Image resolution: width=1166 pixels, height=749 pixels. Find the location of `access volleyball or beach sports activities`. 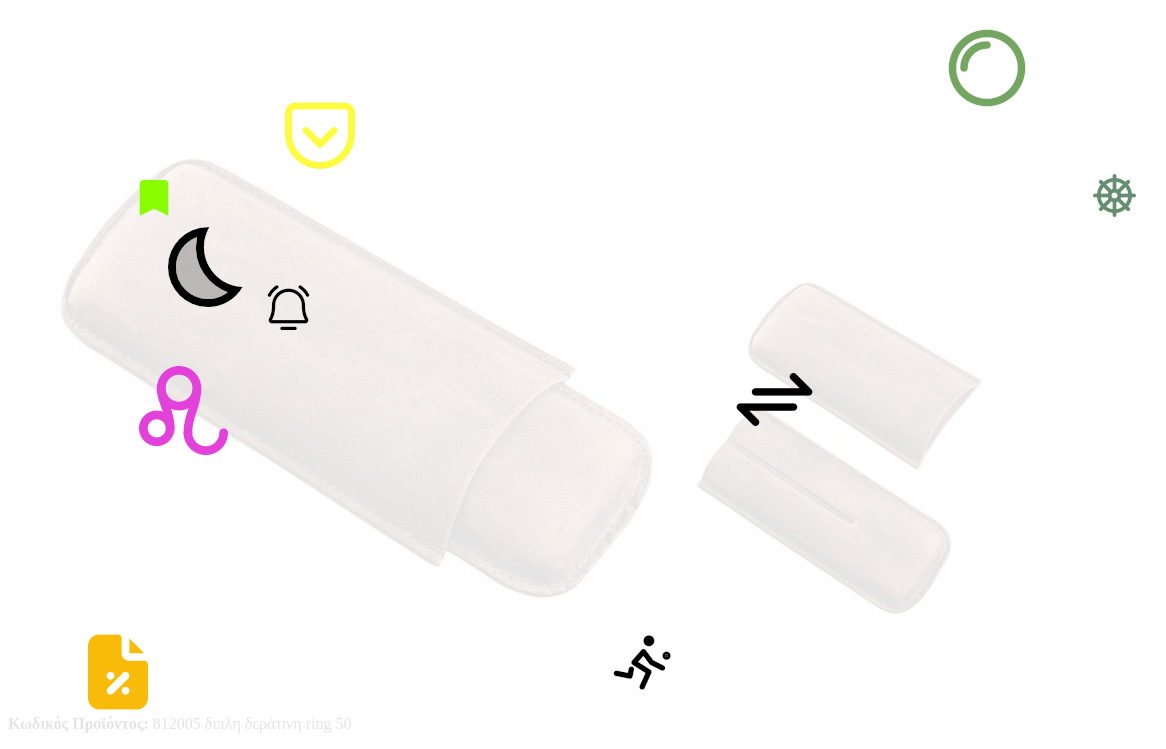

access volleyball or beach sports activities is located at coordinates (643, 662).